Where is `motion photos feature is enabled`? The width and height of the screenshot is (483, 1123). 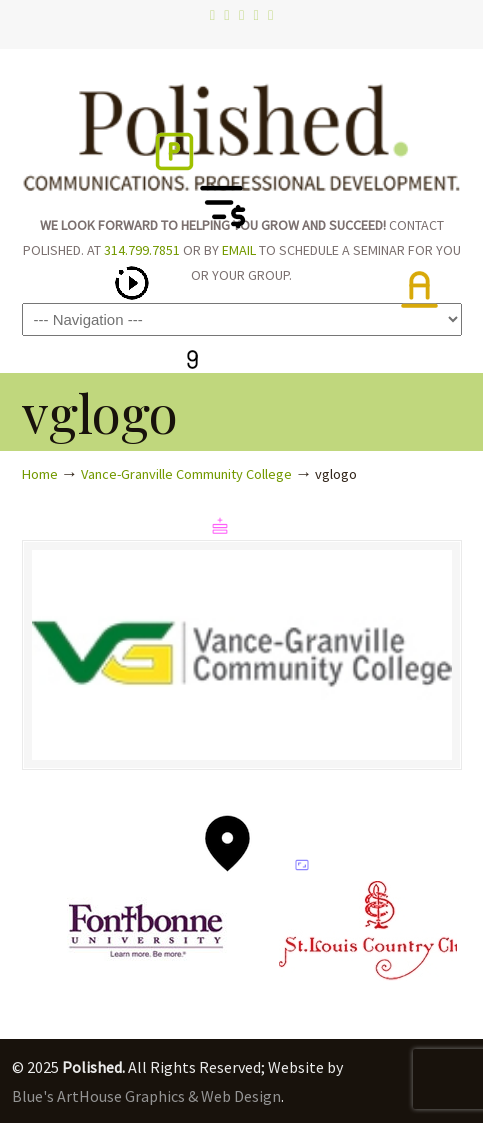
motion photos feature is enabled is located at coordinates (132, 283).